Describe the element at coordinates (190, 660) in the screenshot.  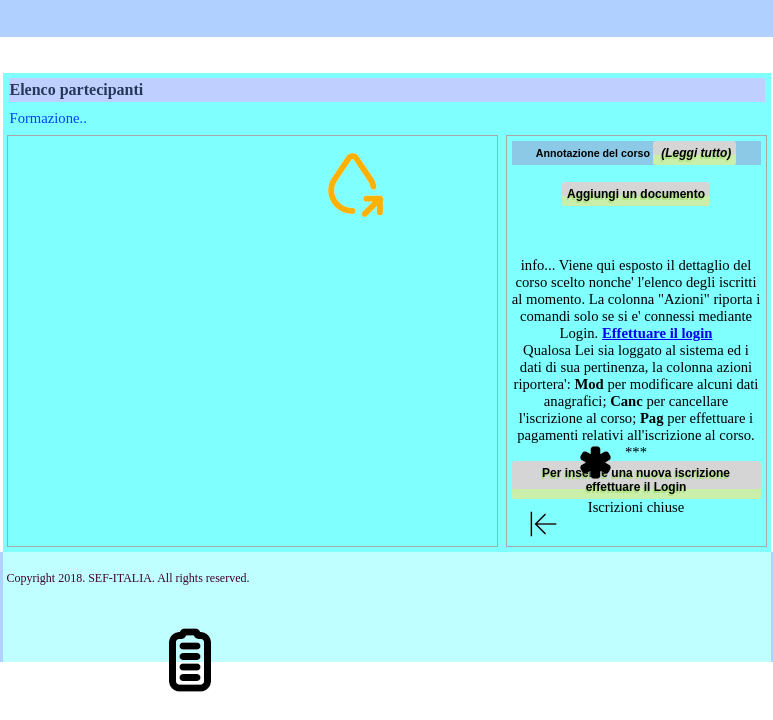
I see `indicates high battery level` at that location.